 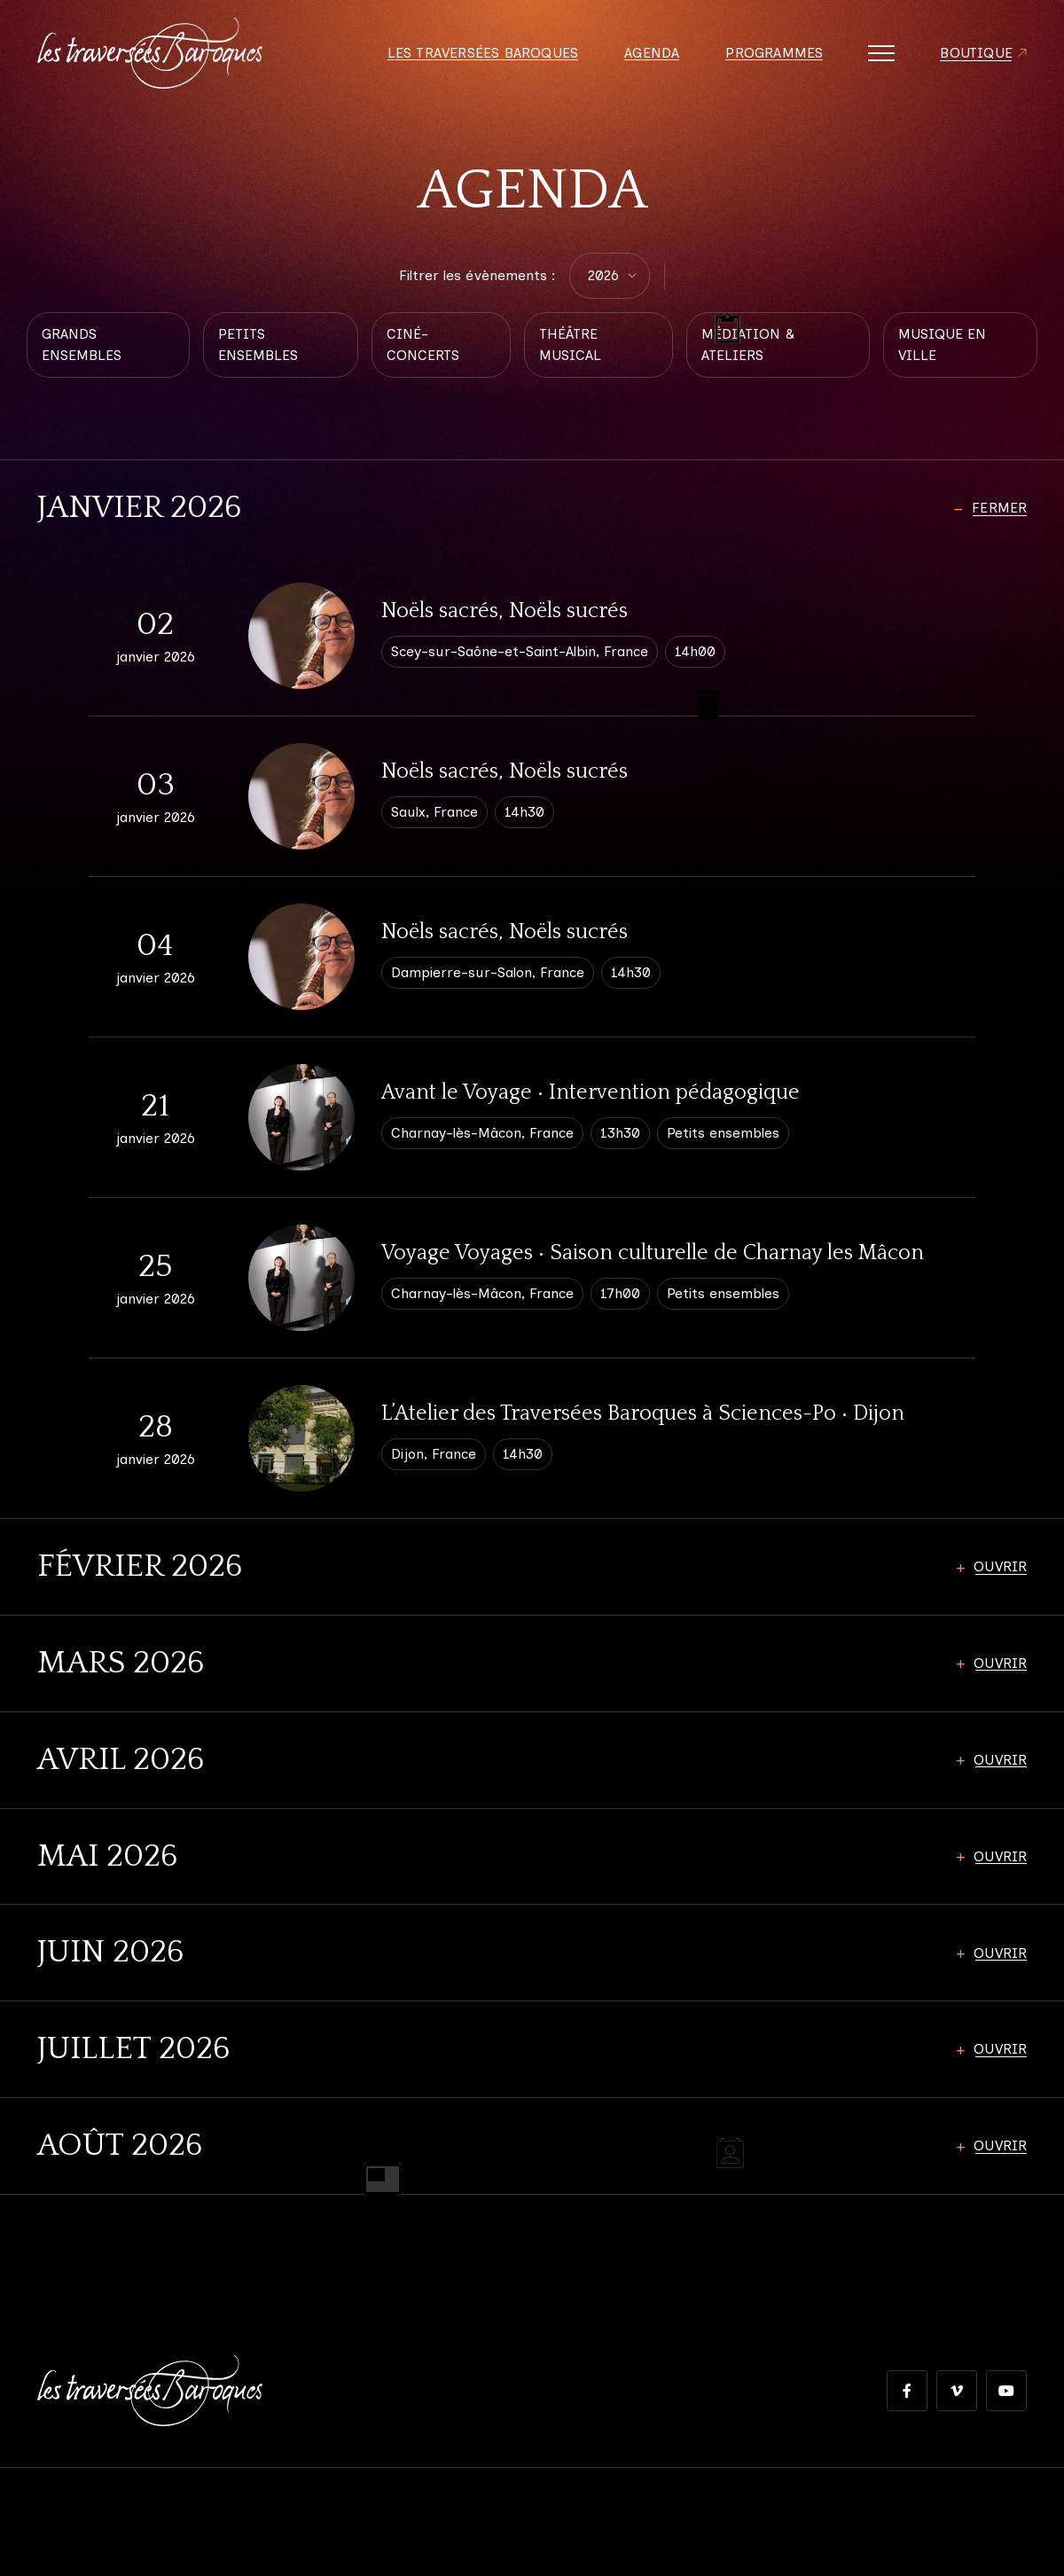 I want to click on paste content from clipboard, so click(x=727, y=329).